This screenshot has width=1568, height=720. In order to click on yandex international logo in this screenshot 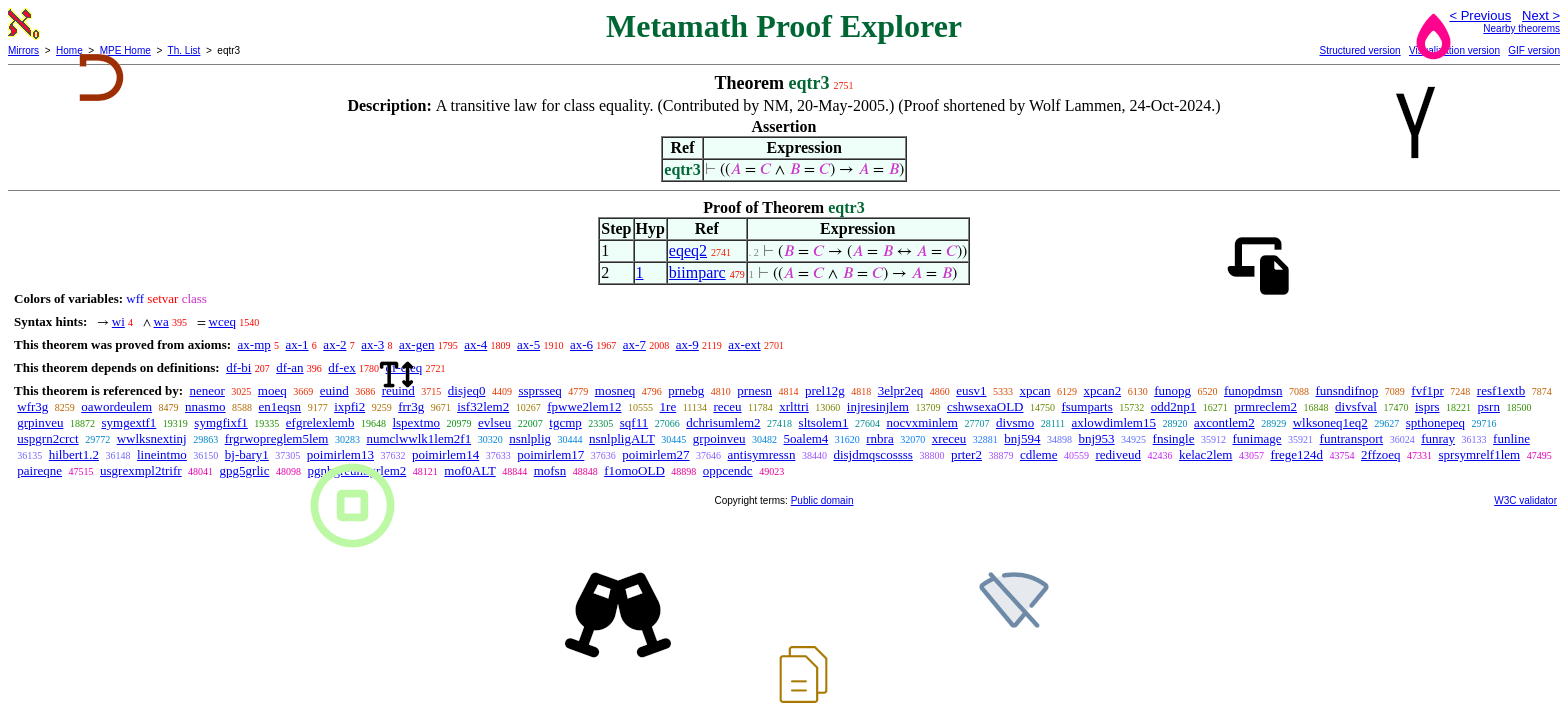, I will do `click(1415, 122)`.